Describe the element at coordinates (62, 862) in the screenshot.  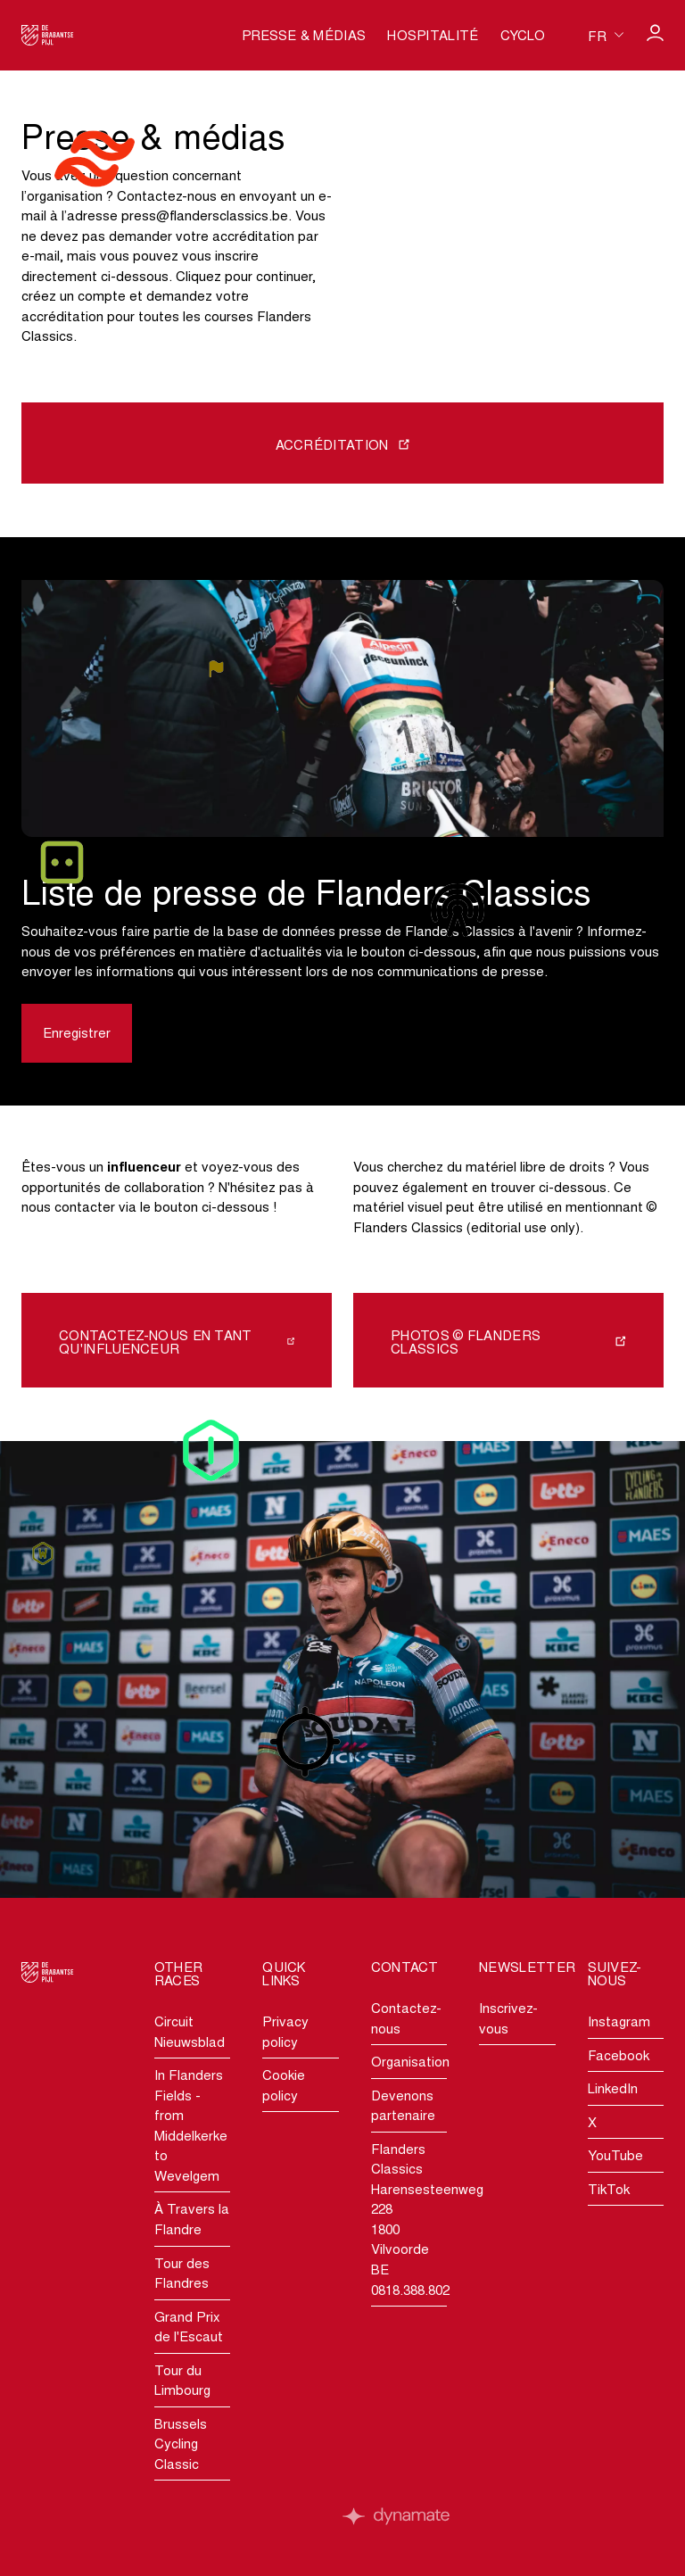
I see `electrical outlet or power source indicator` at that location.